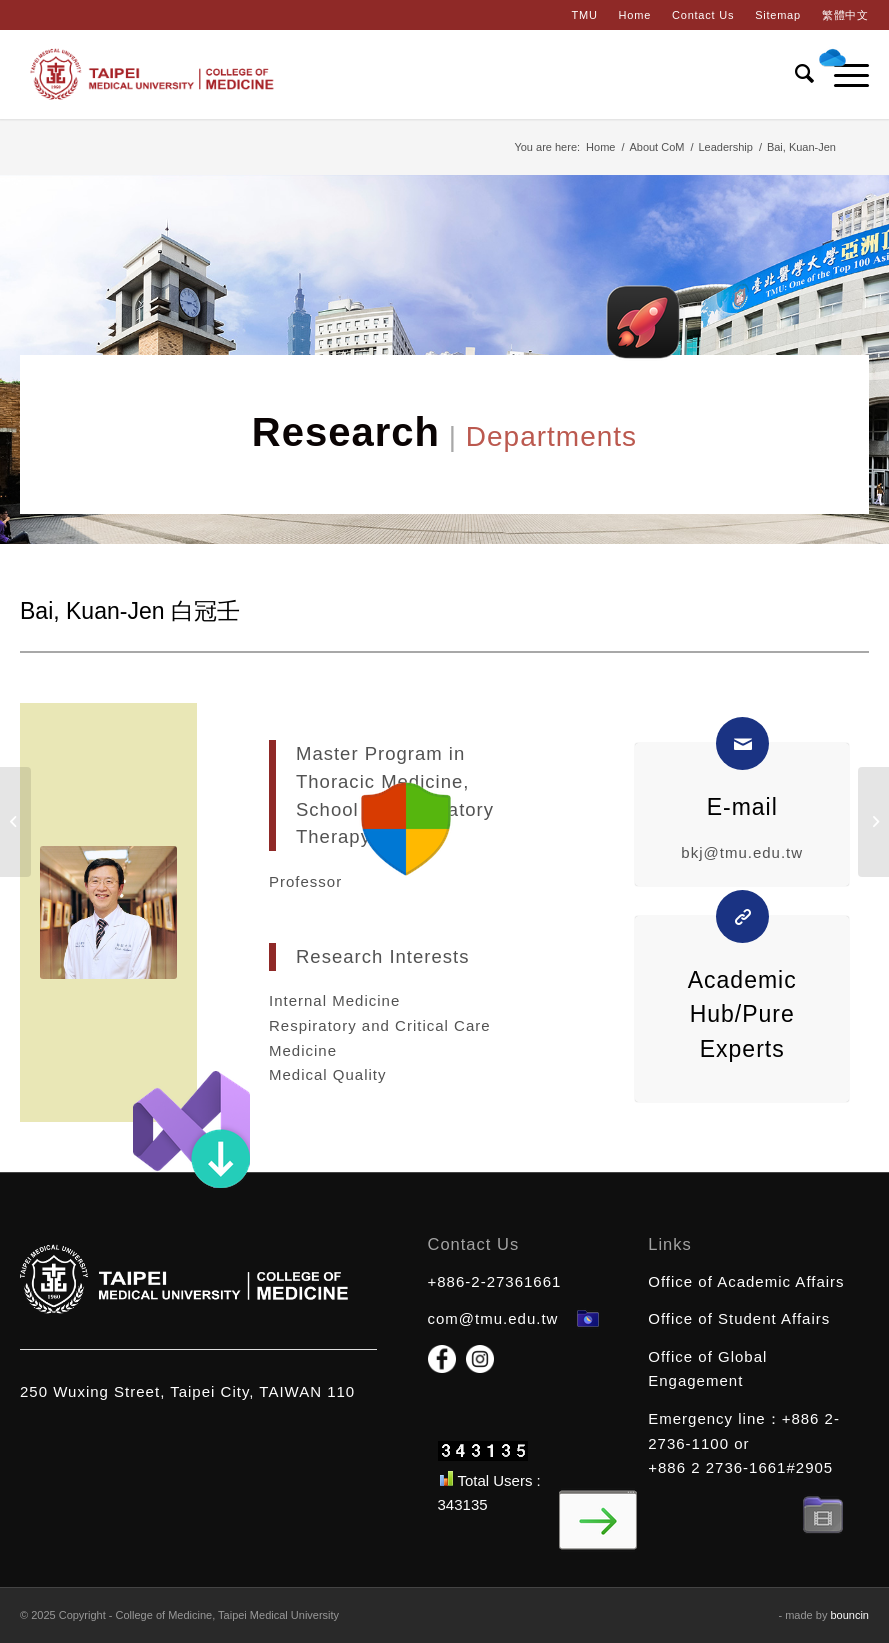 The height and width of the screenshot is (1643, 889). I want to click on Microsoft OneDrive cloud storage status indicator, so click(832, 57).